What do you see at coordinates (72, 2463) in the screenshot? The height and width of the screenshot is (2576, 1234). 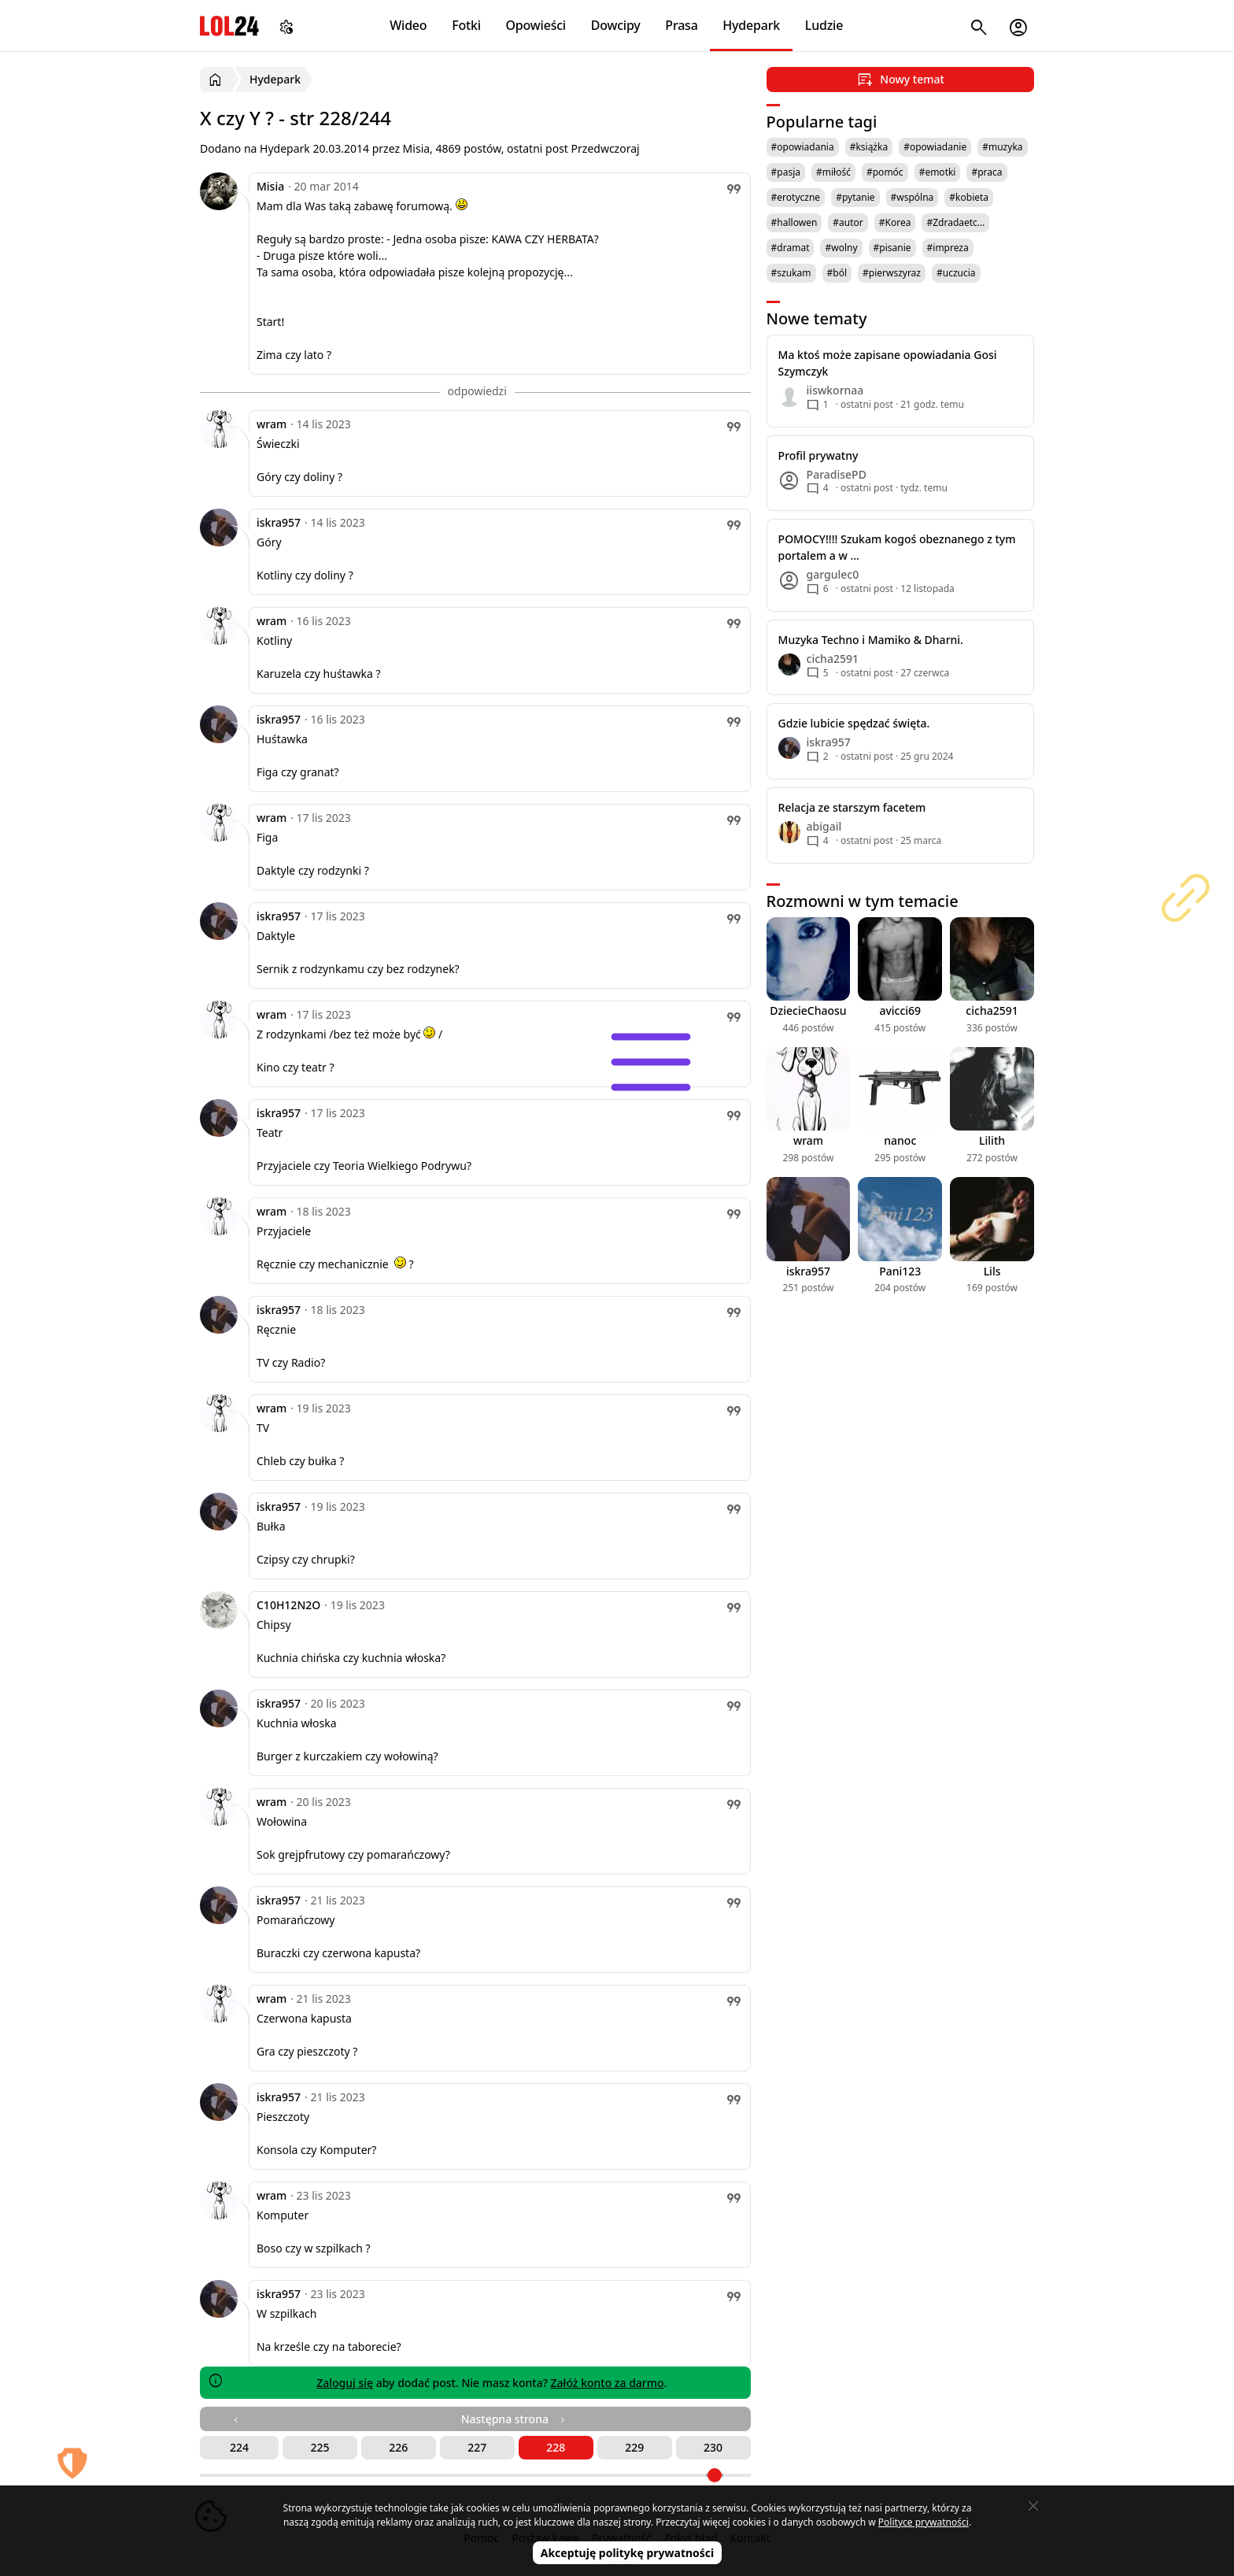 I see `discord moderator programs alumni badge` at bounding box center [72, 2463].